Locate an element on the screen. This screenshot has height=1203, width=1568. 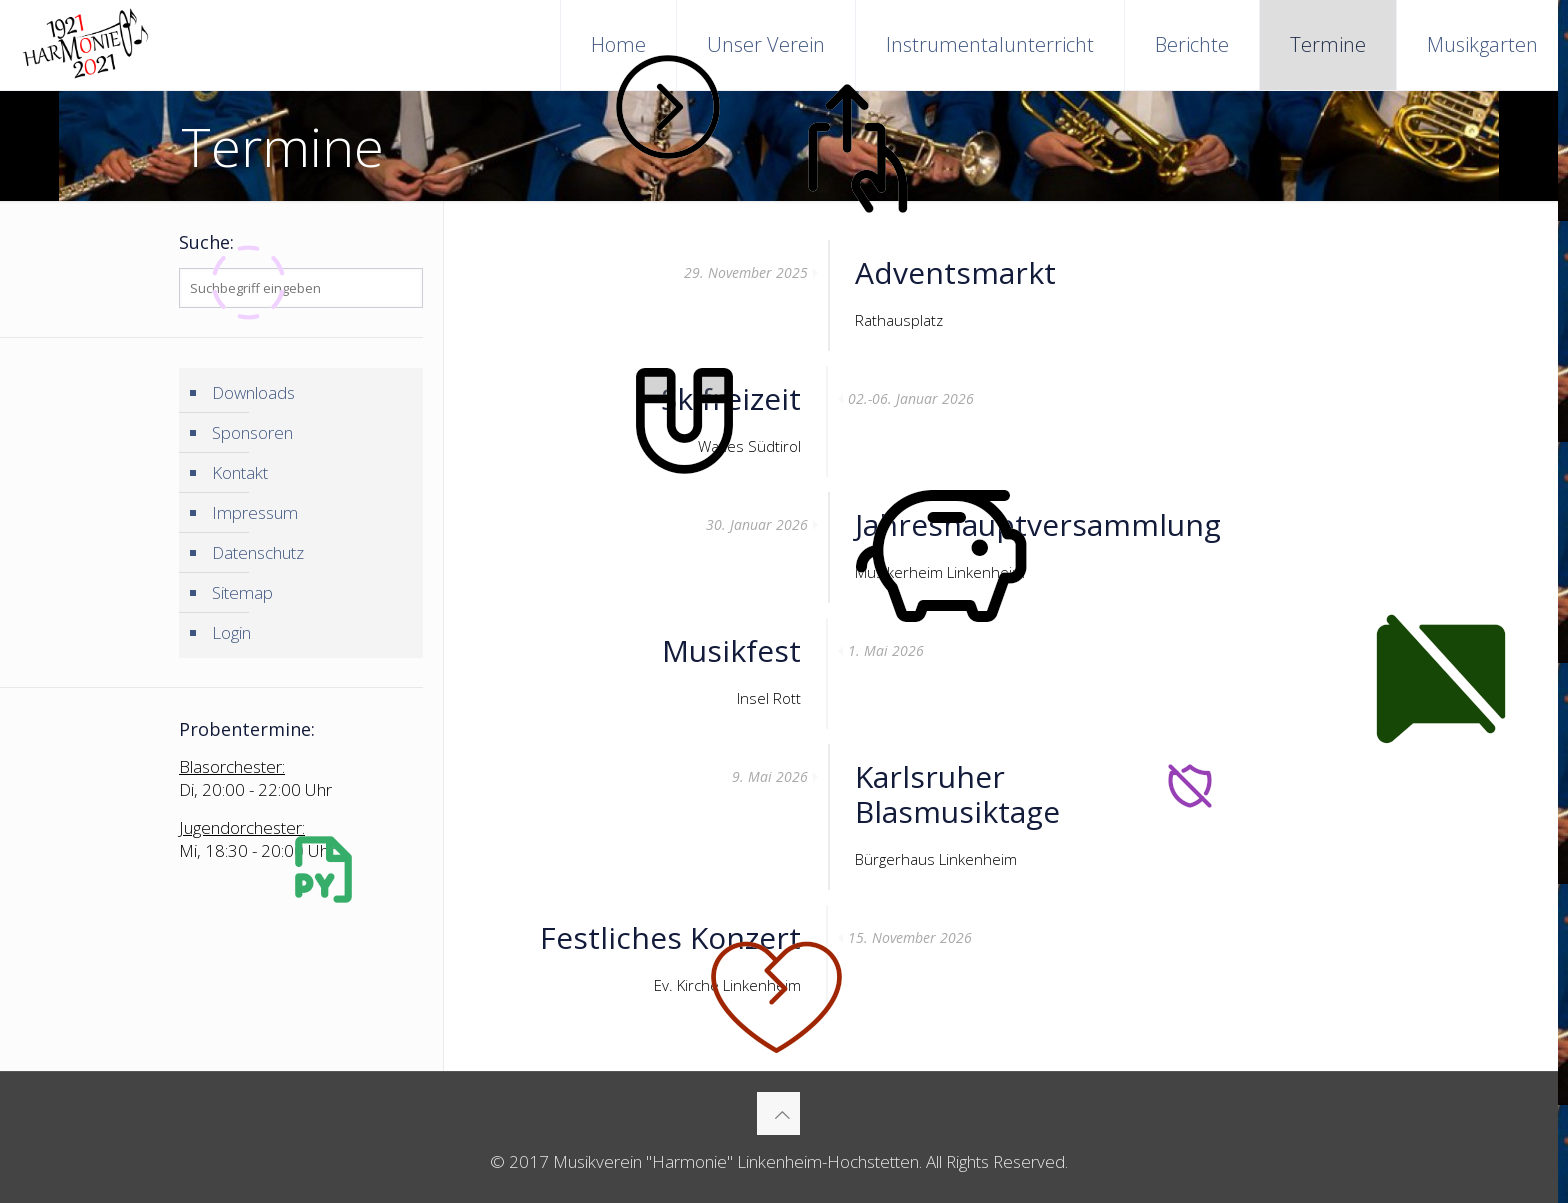
indicates loading or processing in progress is located at coordinates (248, 282).